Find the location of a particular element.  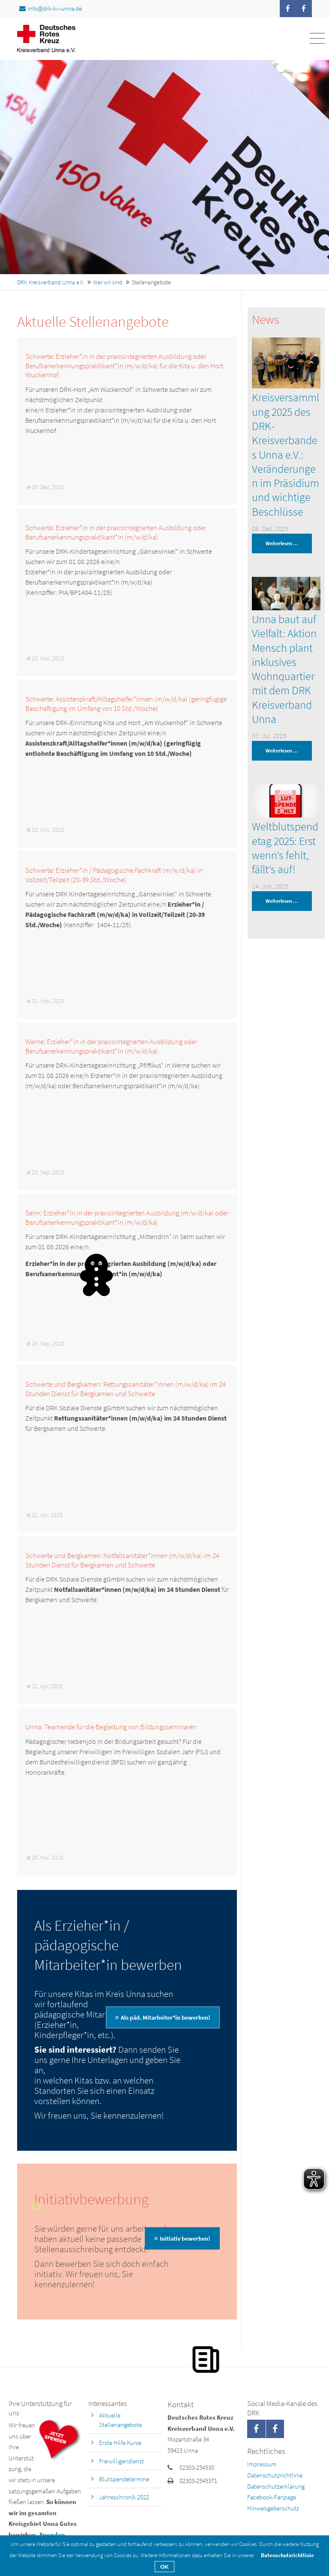

view news articles or updates is located at coordinates (206, 2359).